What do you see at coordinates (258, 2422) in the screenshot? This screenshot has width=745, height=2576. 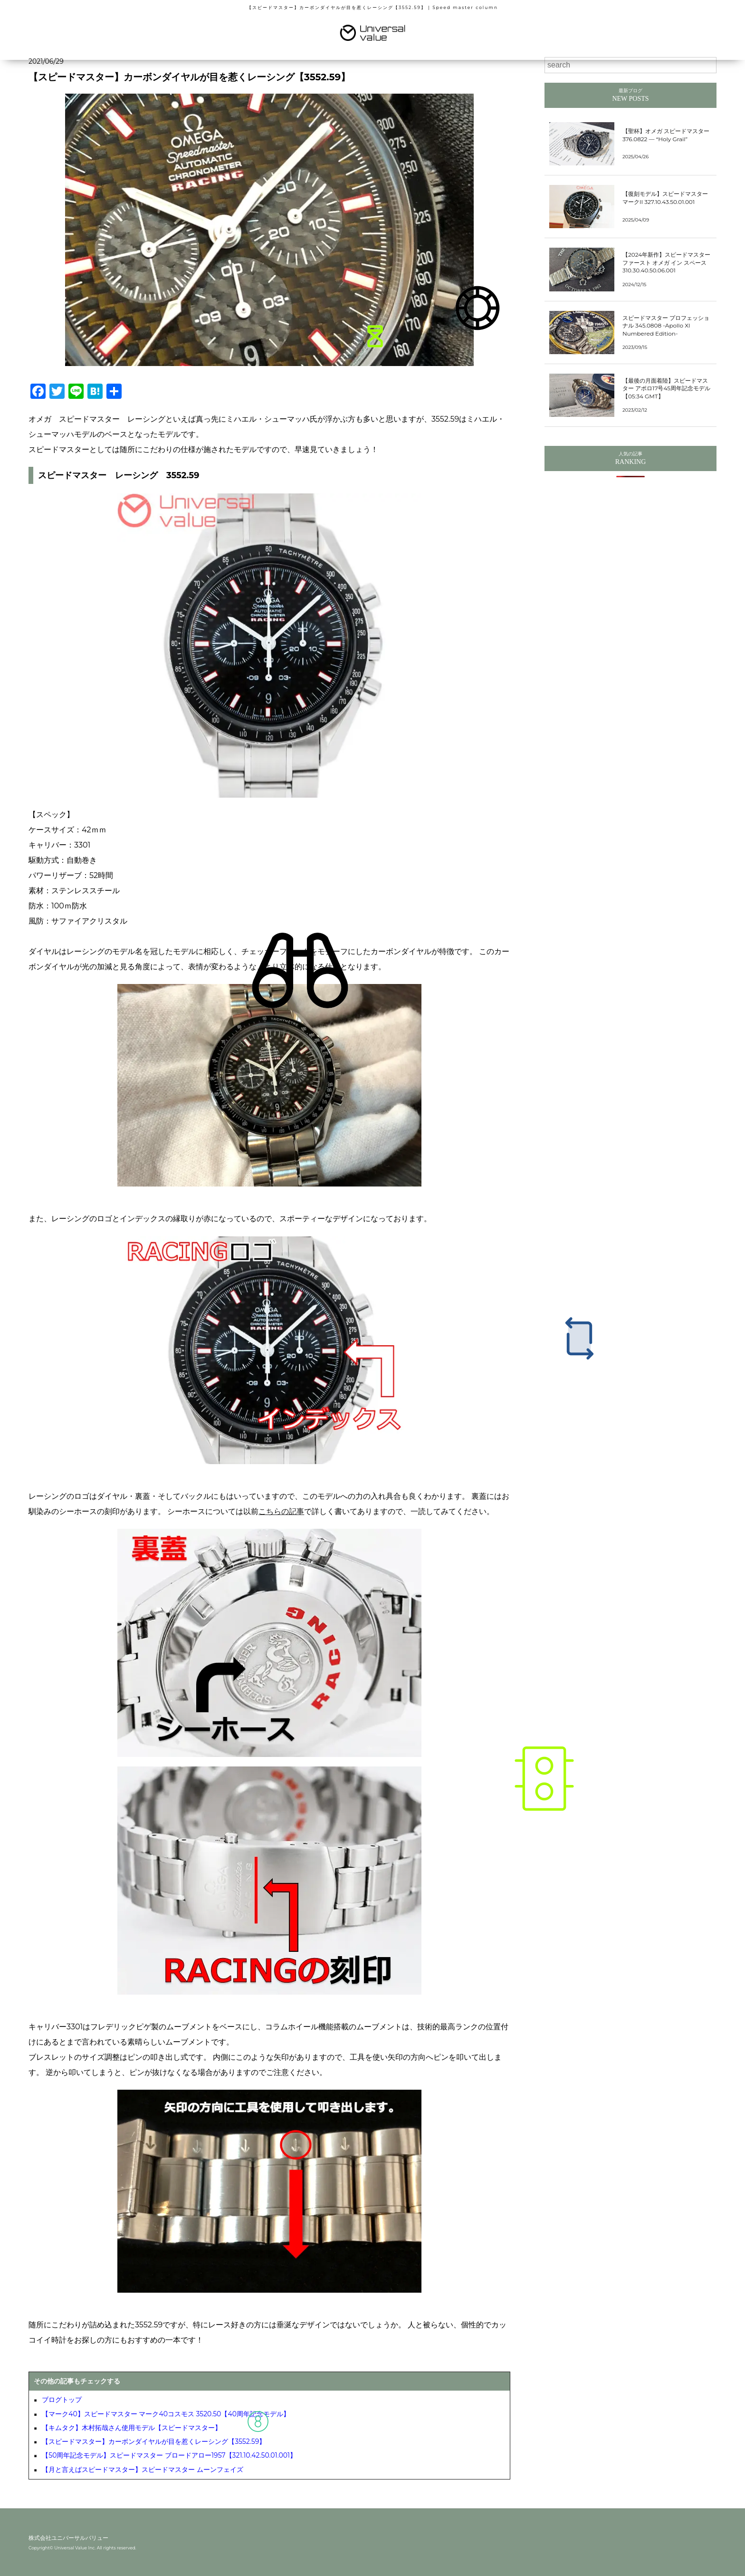 I see `indicates step 8 in a multi-step process` at bounding box center [258, 2422].